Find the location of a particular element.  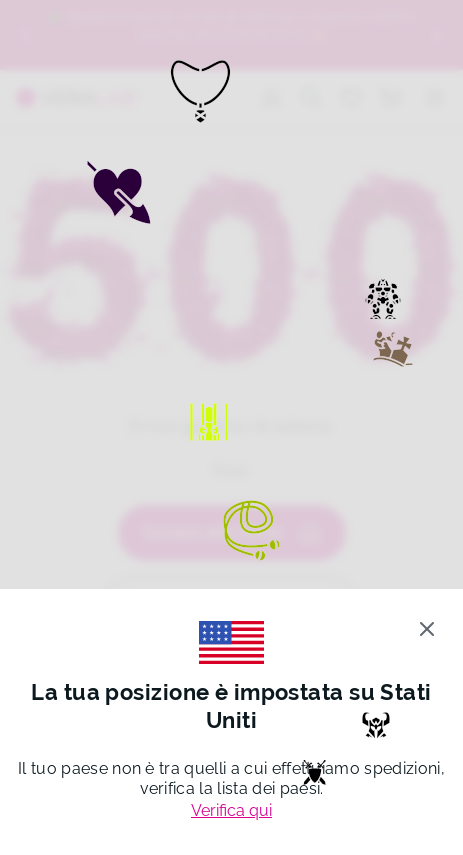

access combat or battle features is located at coordinates (314, 772).